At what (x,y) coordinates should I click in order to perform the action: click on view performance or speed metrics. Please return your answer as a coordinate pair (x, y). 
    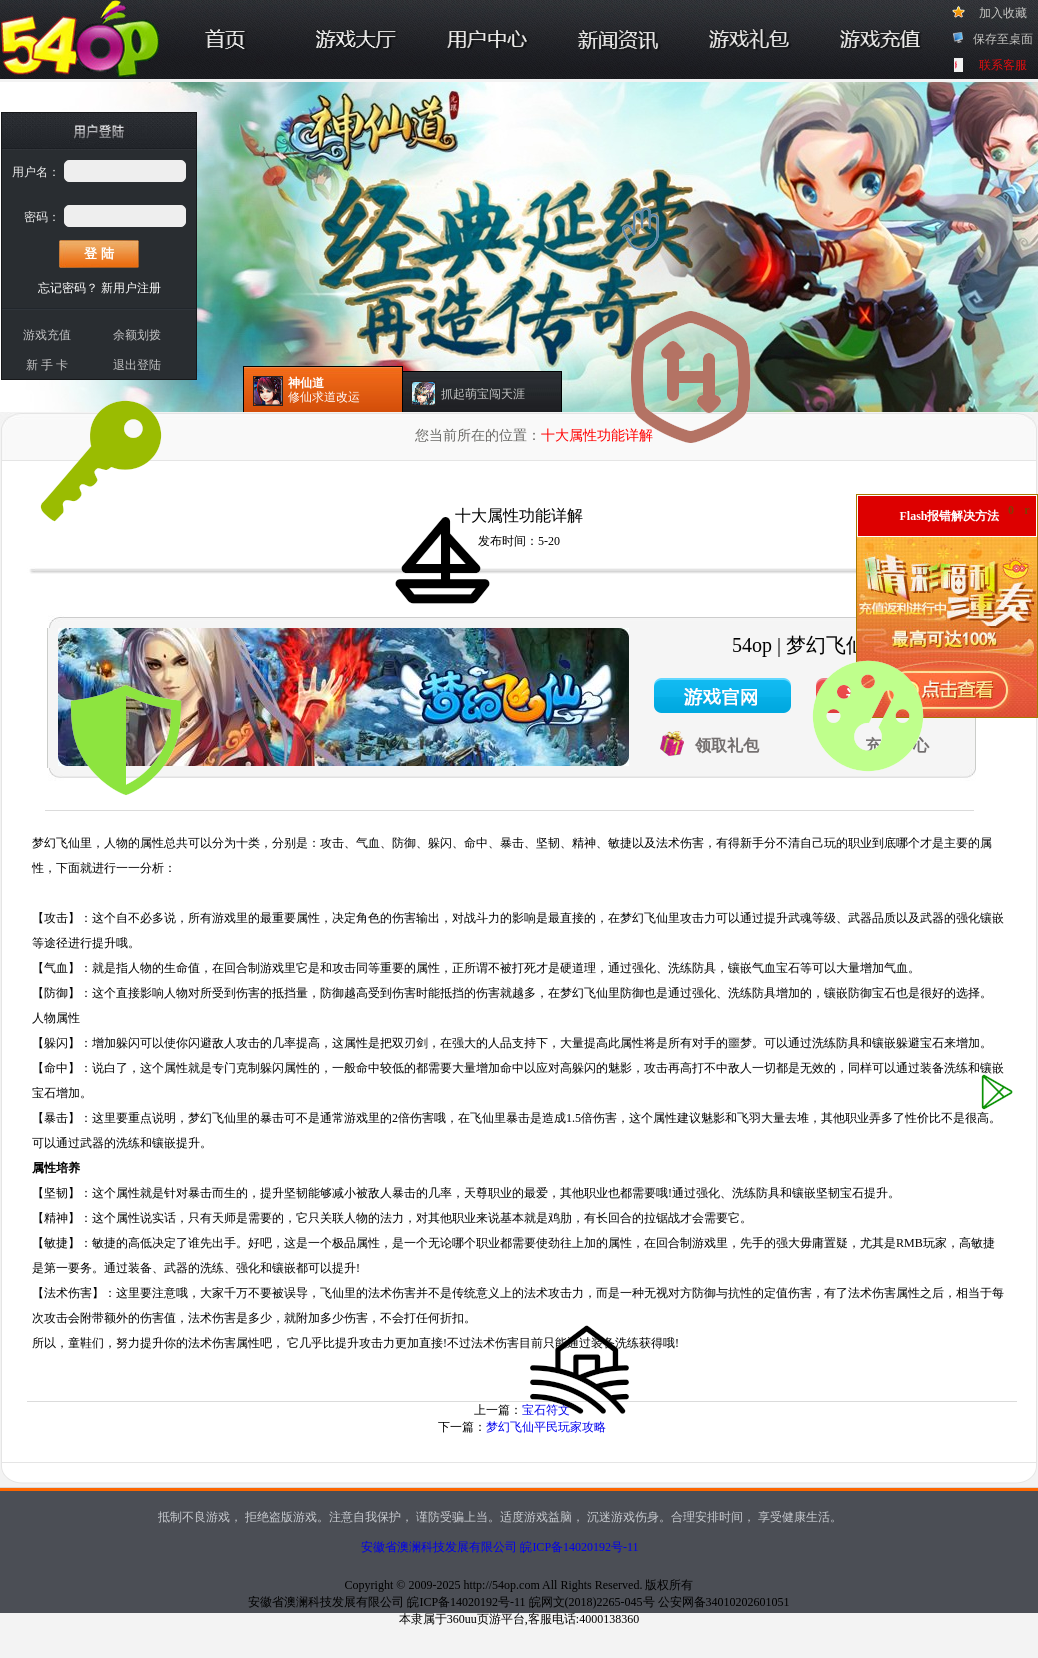
    Looking at the image, I should click on (868, 716).